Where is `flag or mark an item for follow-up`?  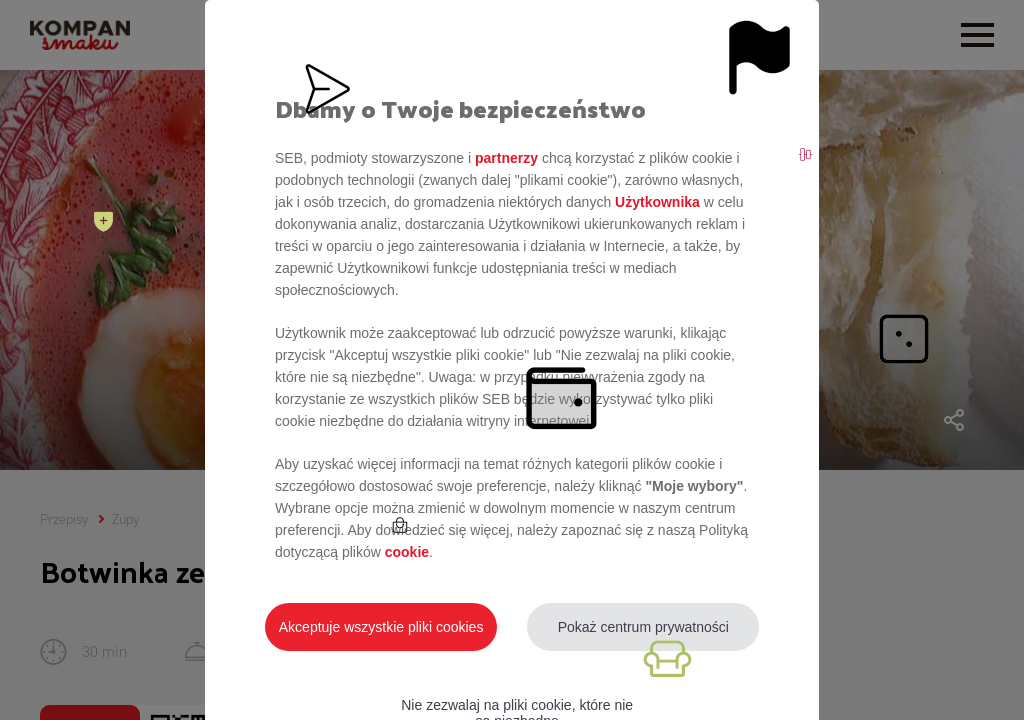 flag or mark an item for follow-up is located at coordinates (759, 56).